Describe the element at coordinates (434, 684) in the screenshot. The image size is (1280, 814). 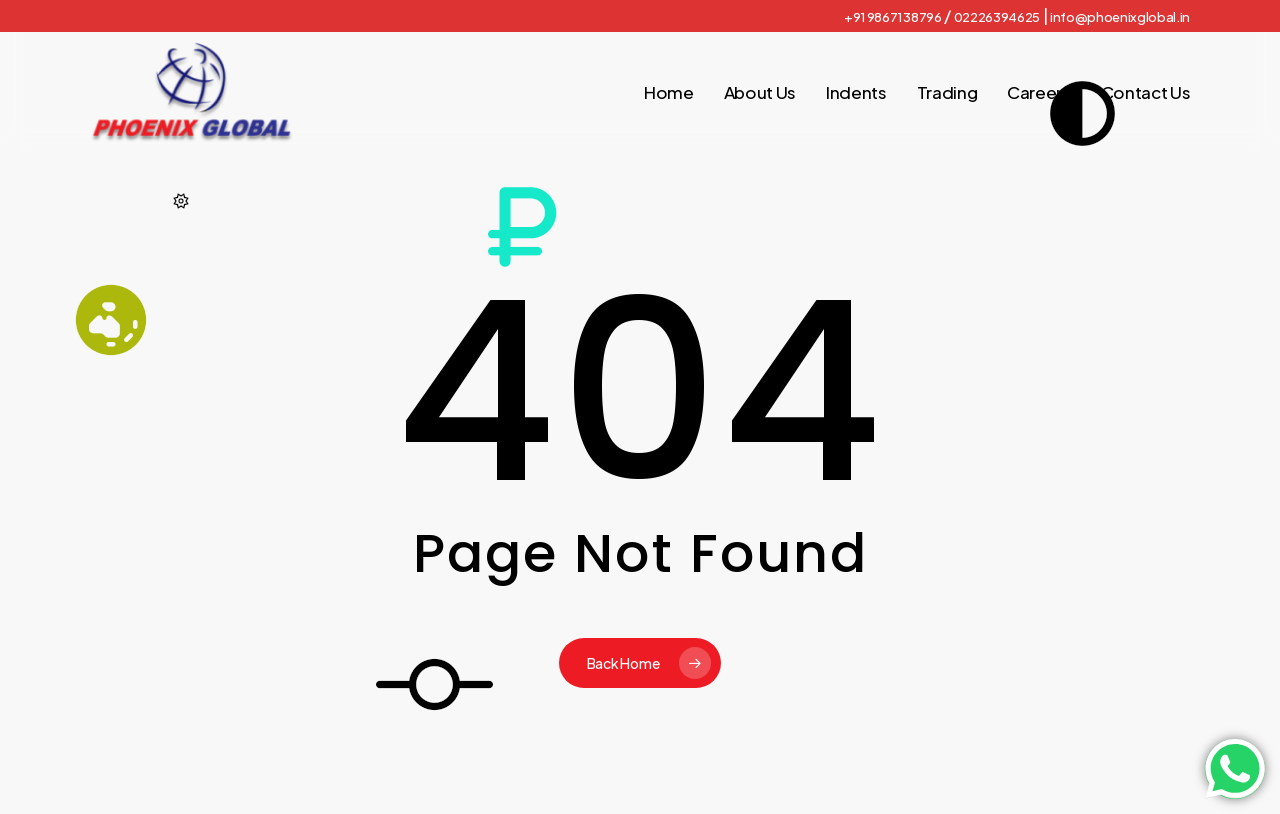
I see `view commit history in version control` at that location.